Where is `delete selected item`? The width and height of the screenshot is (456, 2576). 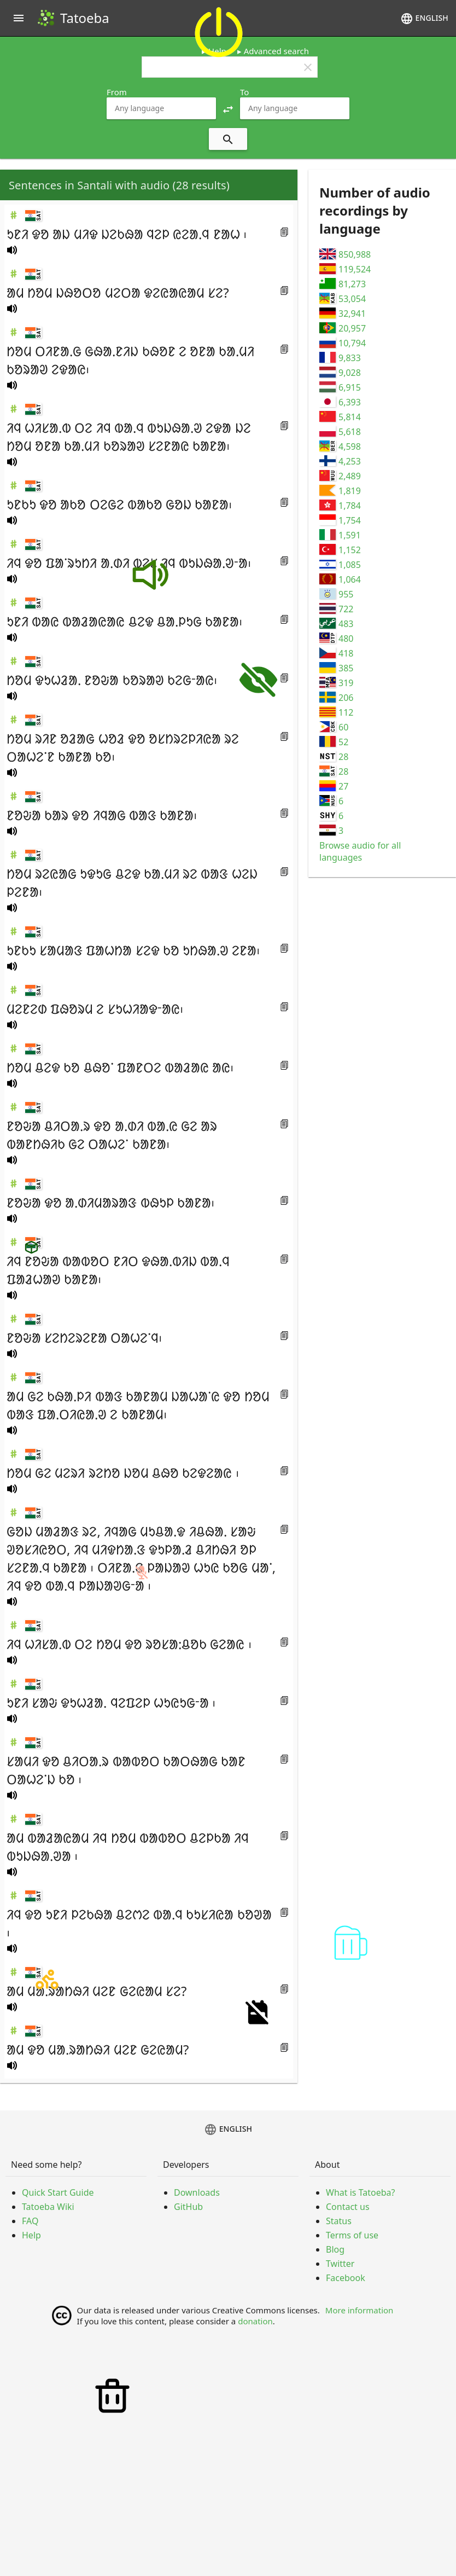 delete selected item is located at coordinates (112, 2395).